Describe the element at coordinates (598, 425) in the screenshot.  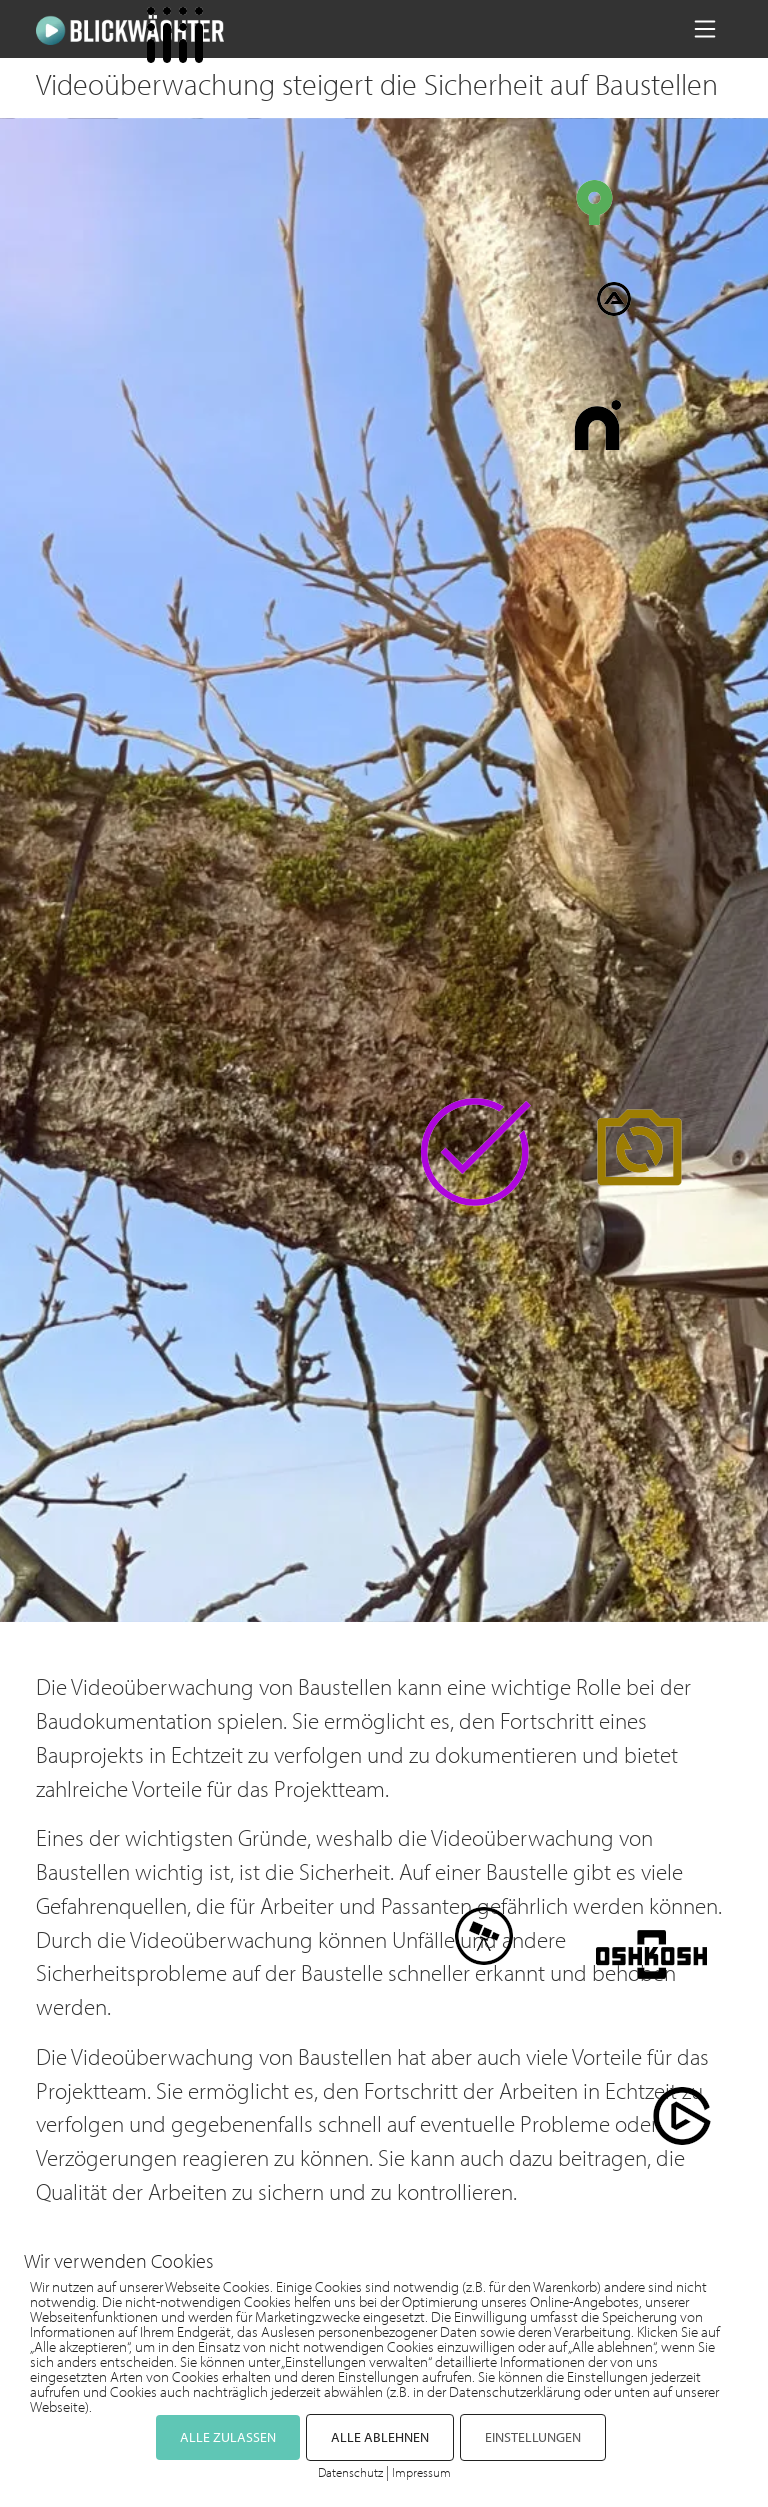
I see `namebase brand logo` at that location.